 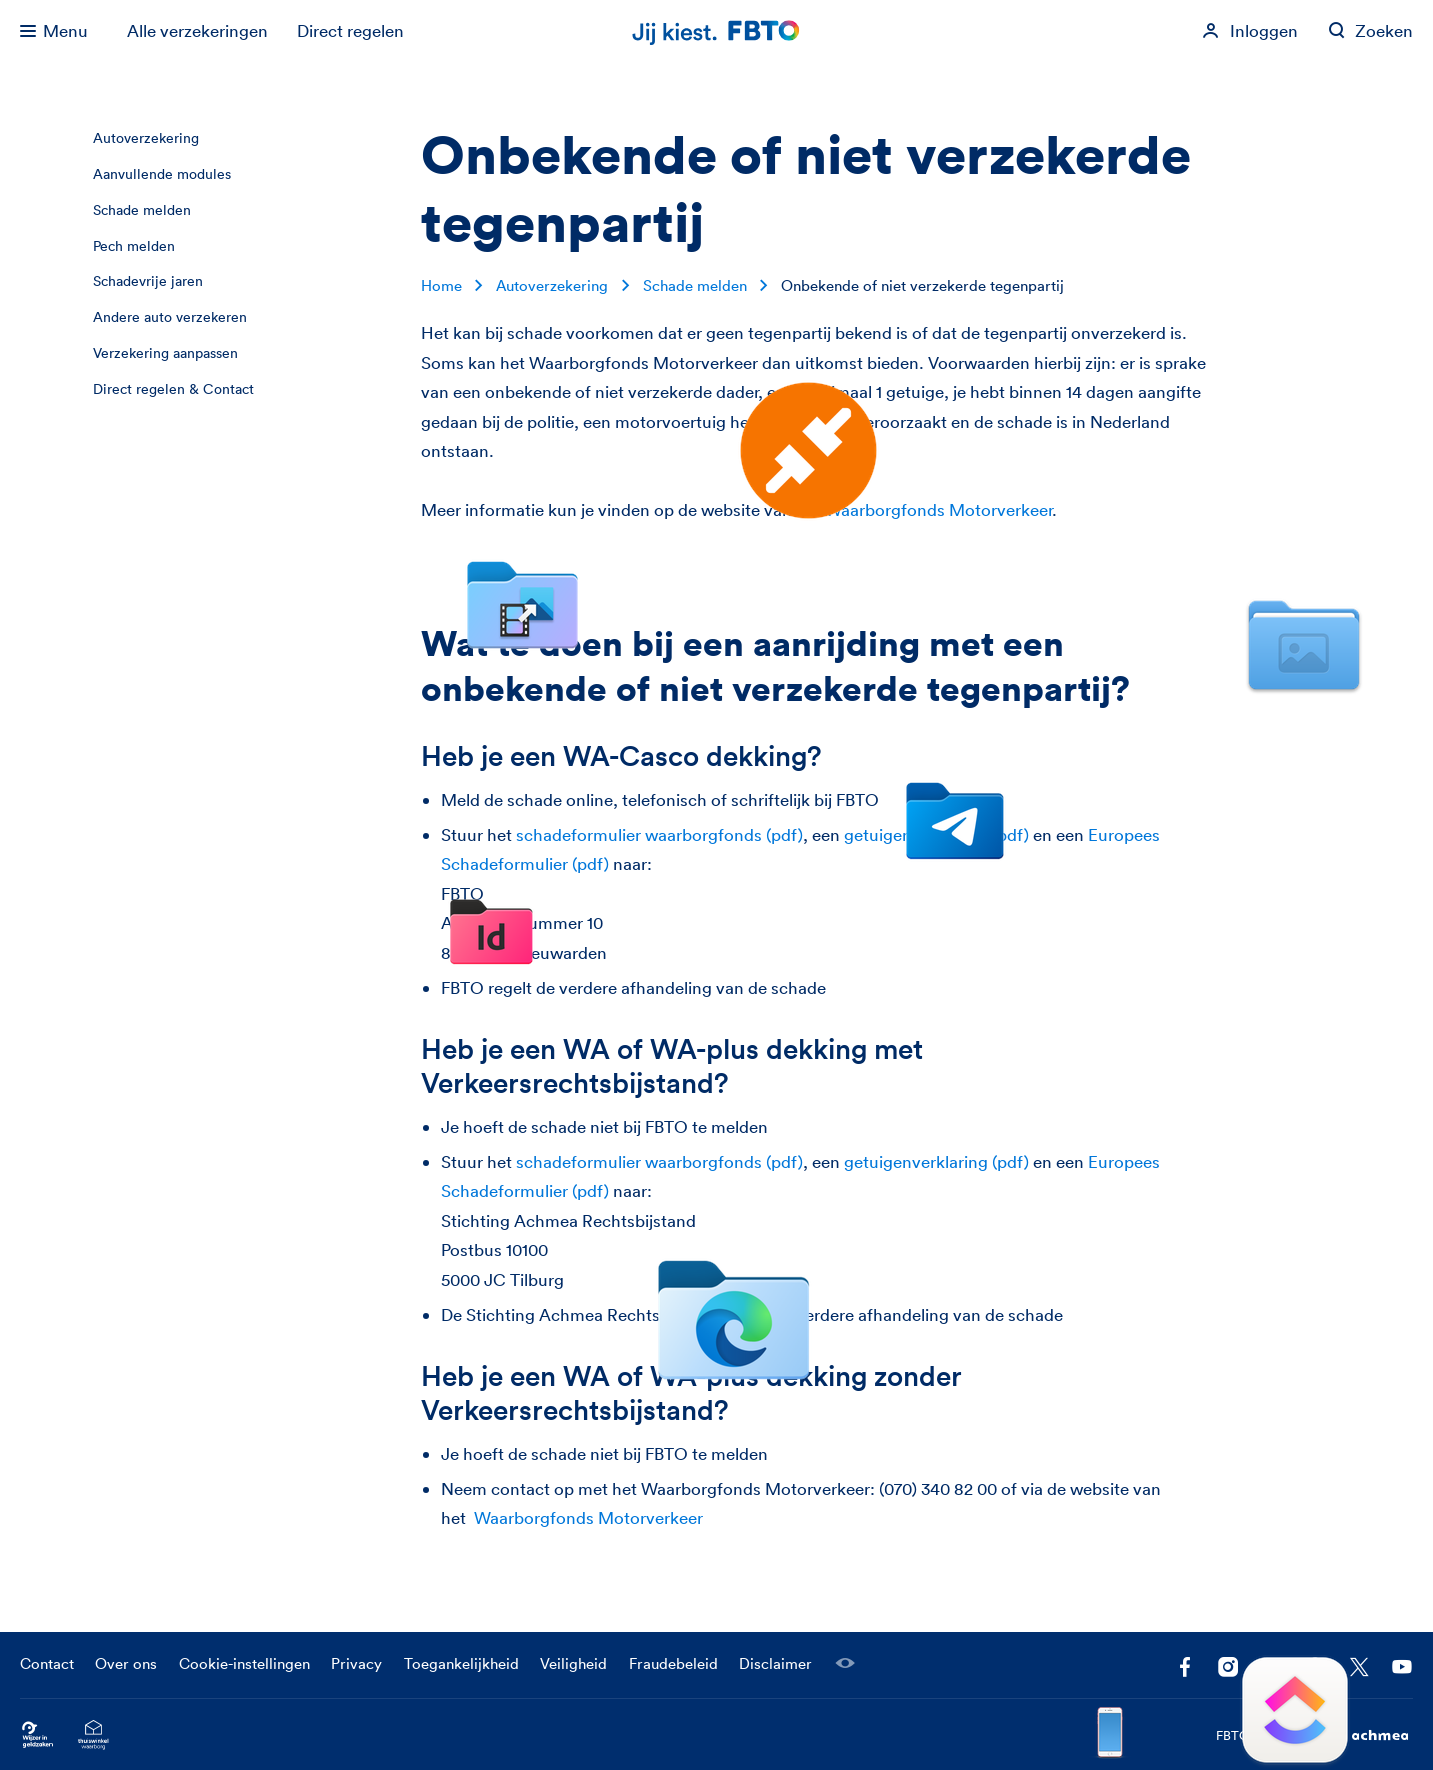 I want to click on folder containing video to image conversion files, so click(x=522, y=608).